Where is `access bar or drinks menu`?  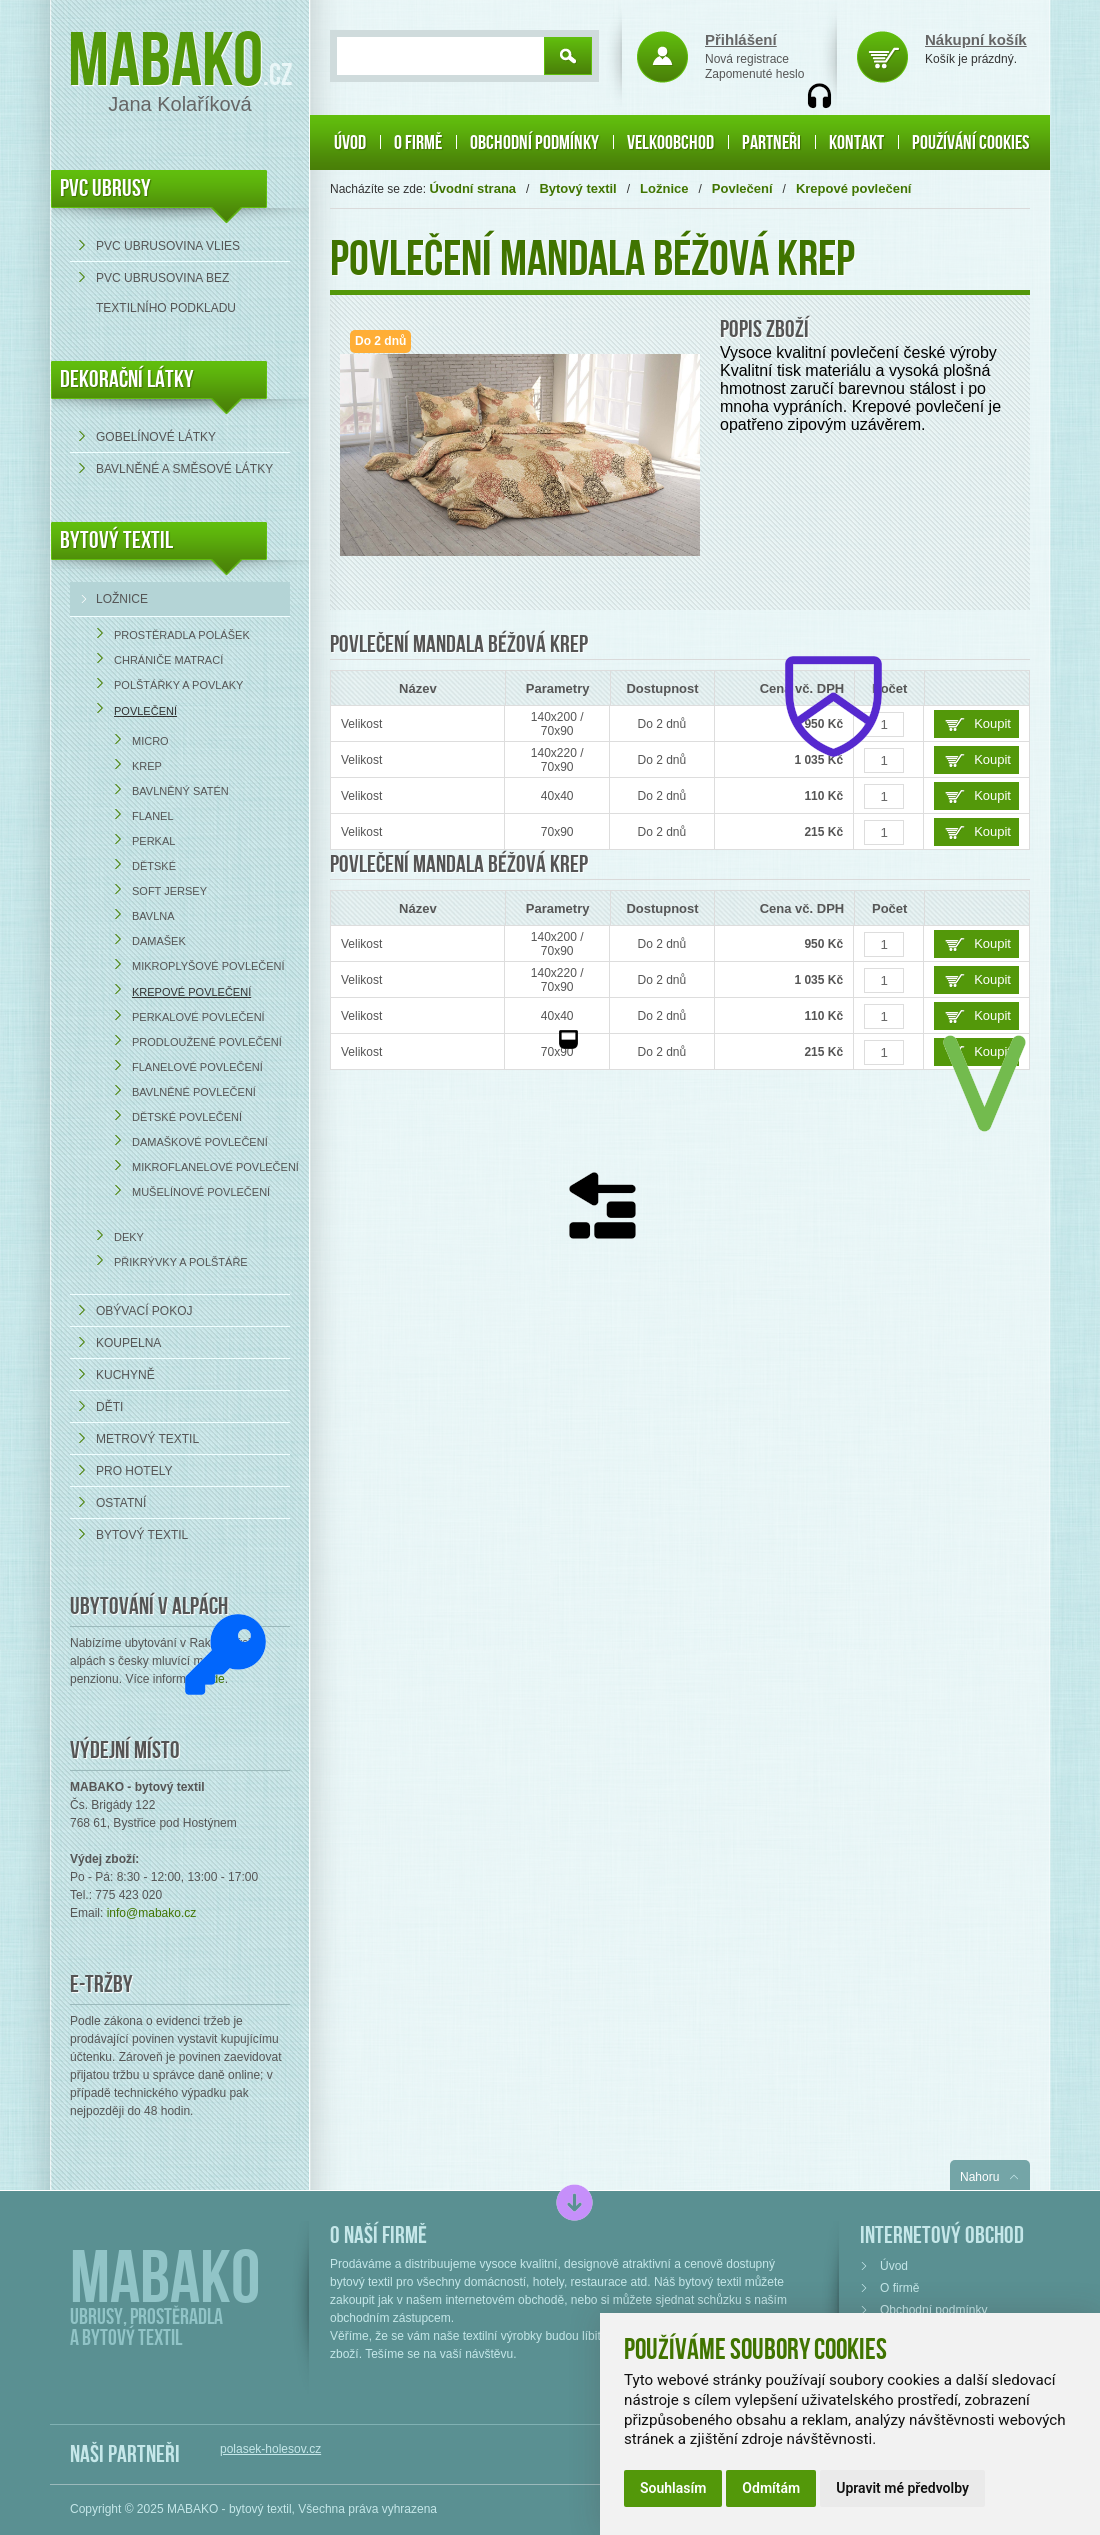
access bar or drinks menu is located at coordinates (568, 1039).